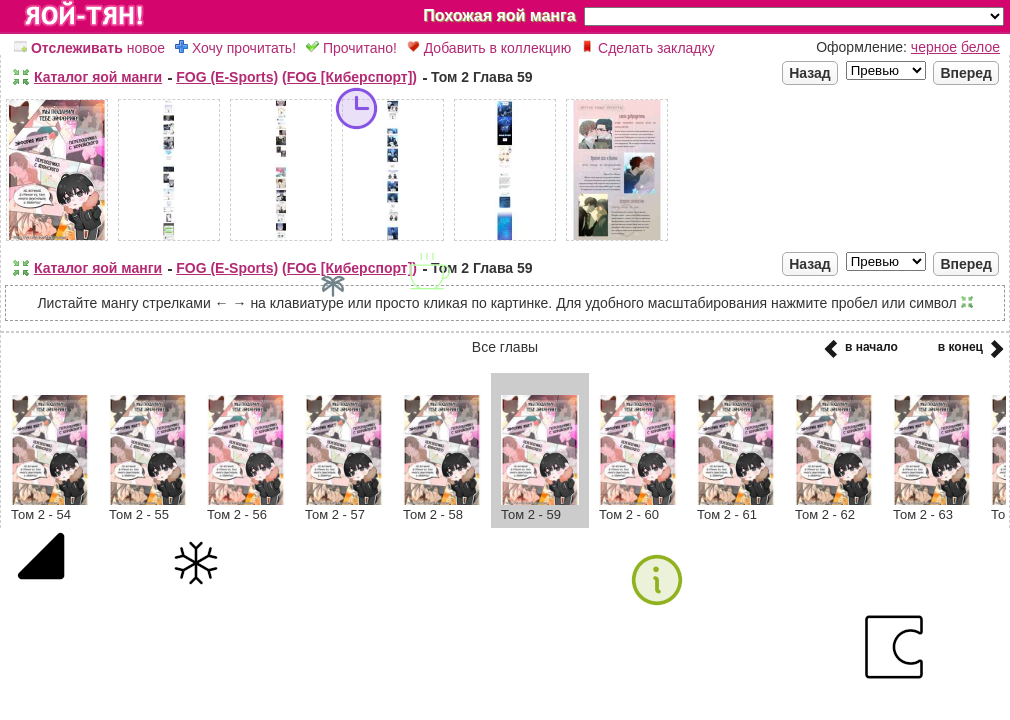  I want to click on open Coda app, so click(894, 647).